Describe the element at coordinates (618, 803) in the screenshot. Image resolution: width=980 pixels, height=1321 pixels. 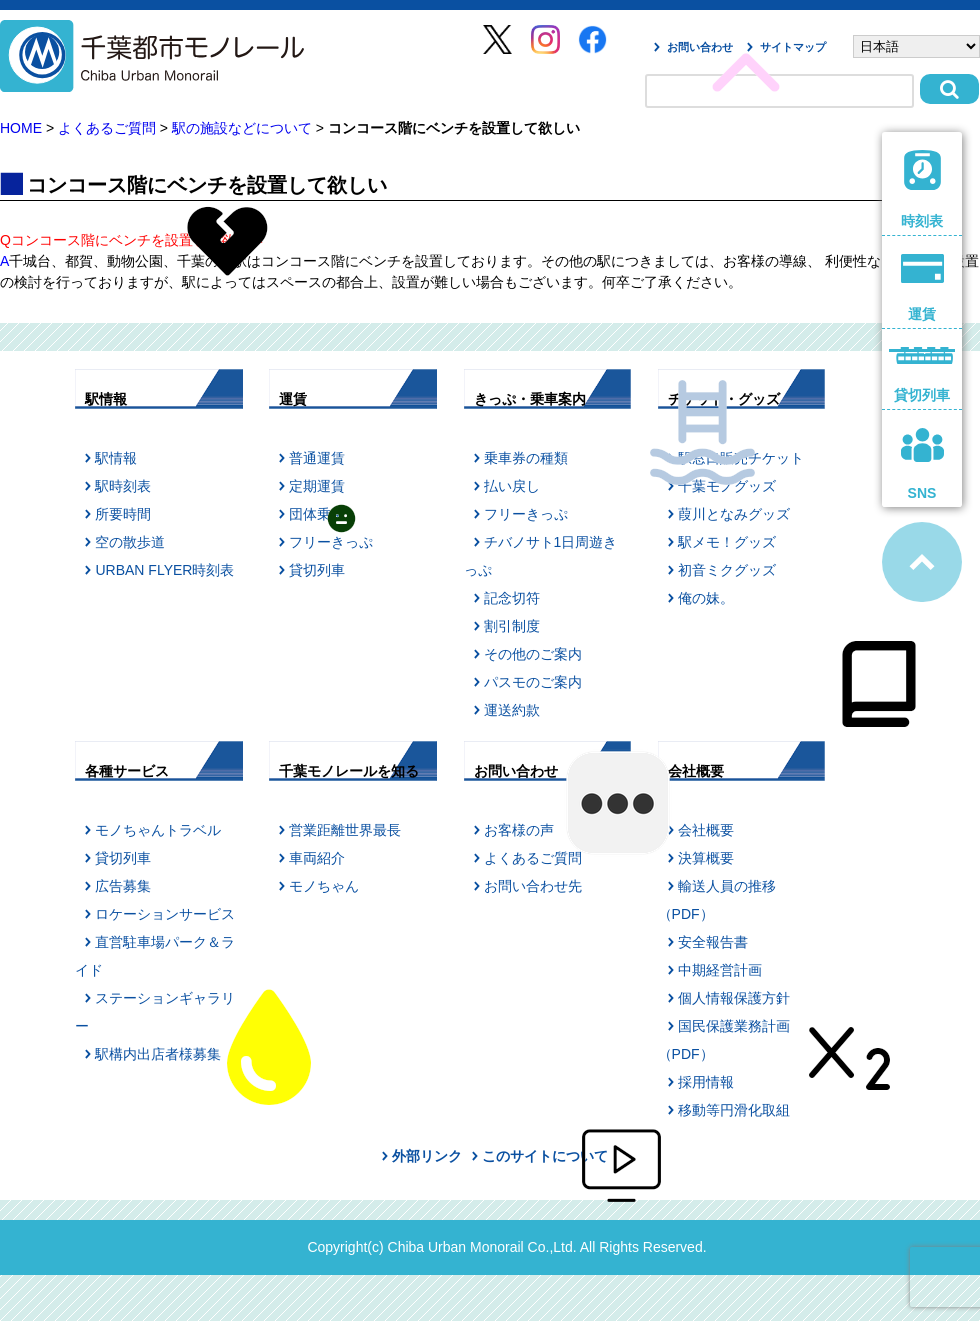
I see `view other applications or categories` at that location.